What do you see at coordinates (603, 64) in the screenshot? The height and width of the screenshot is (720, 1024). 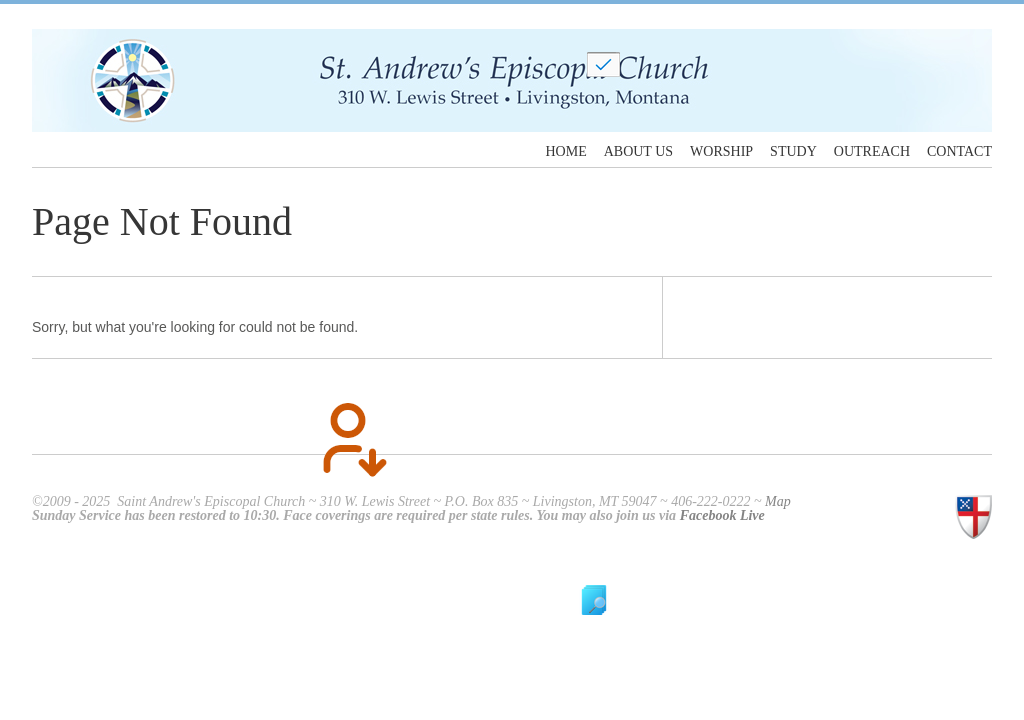 I see `file or document successfully verified` at bounding box center [603, 64].